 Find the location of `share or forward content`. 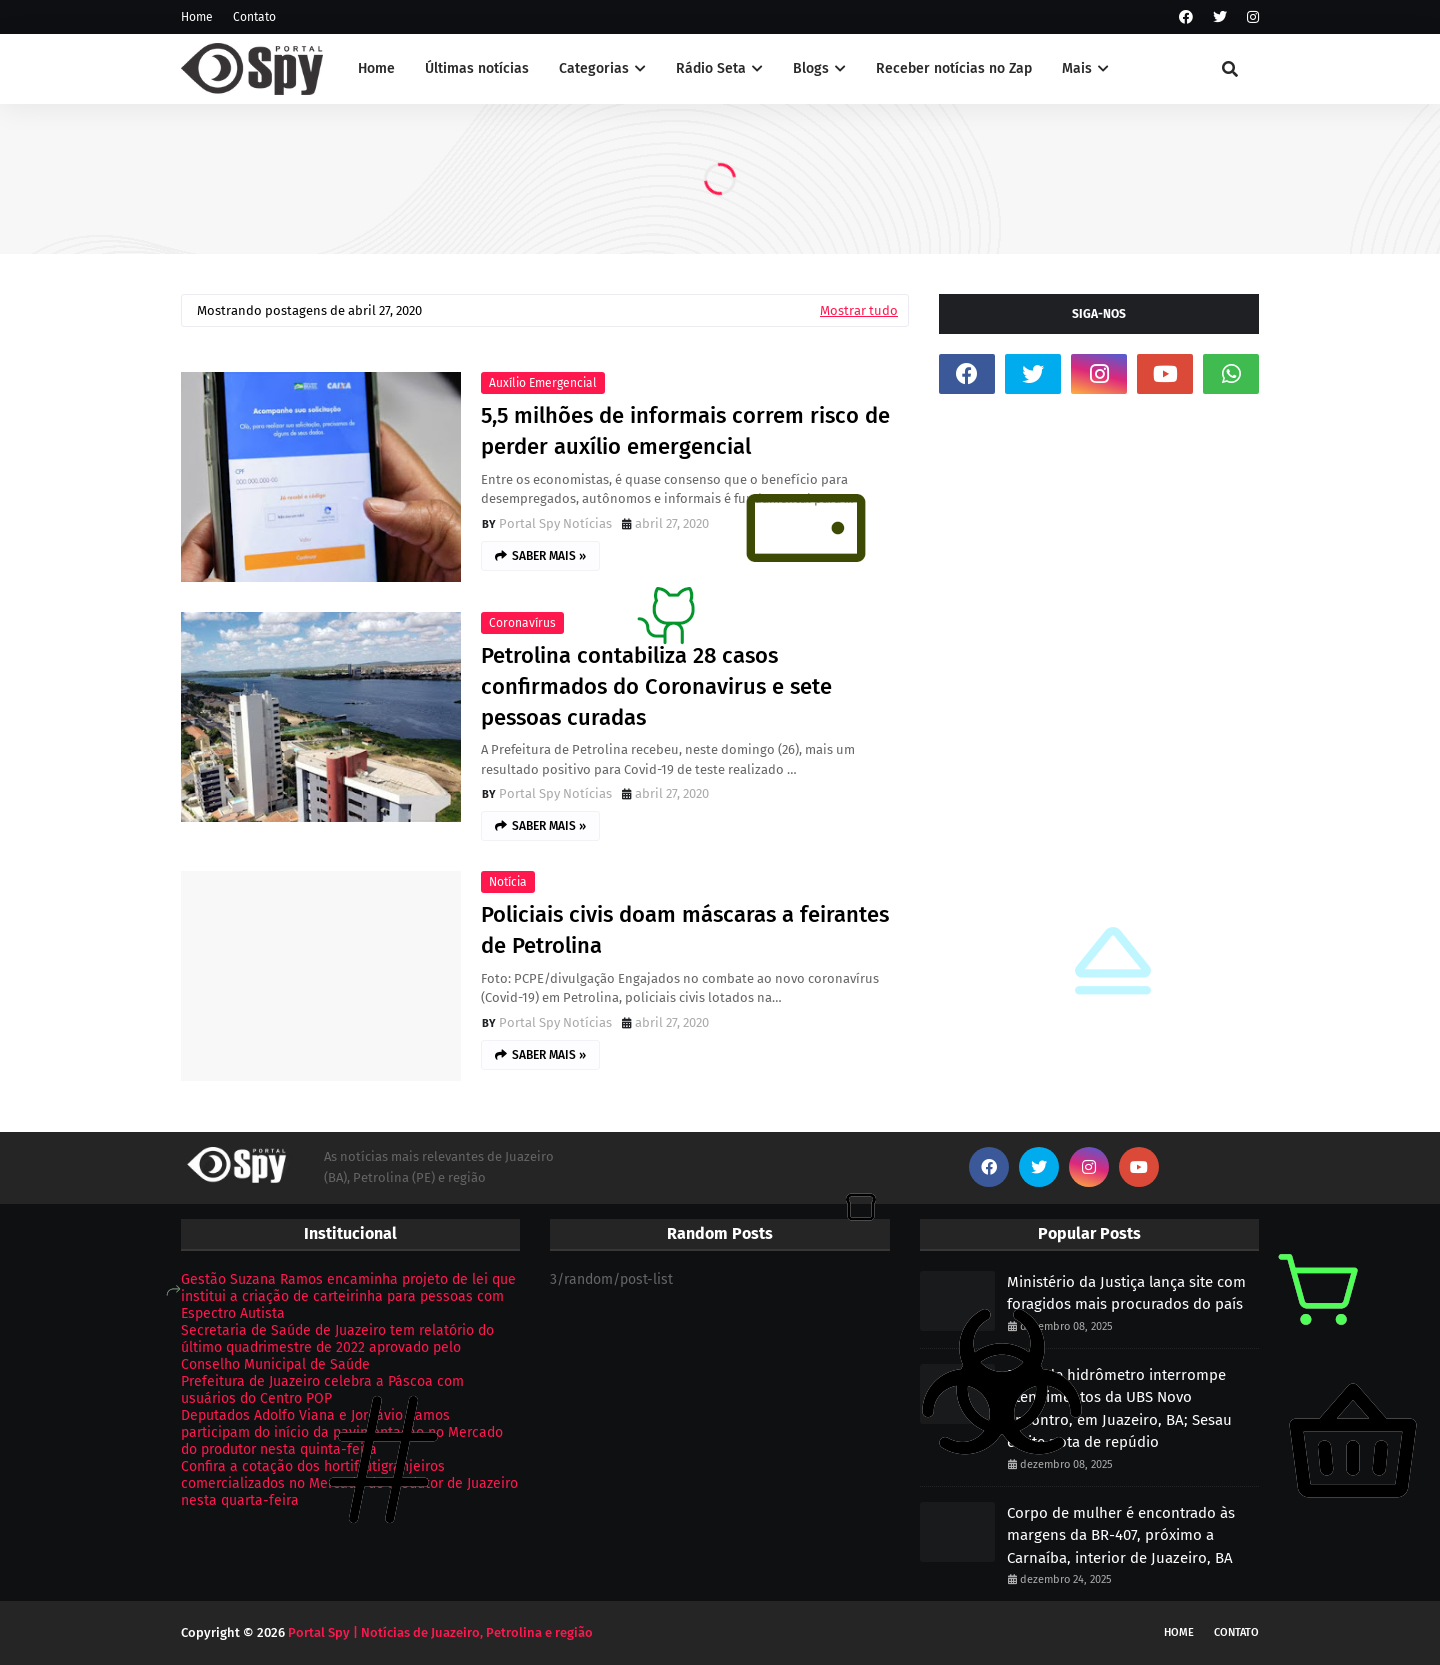

share or forward content is located at coordinates (173, 1290).